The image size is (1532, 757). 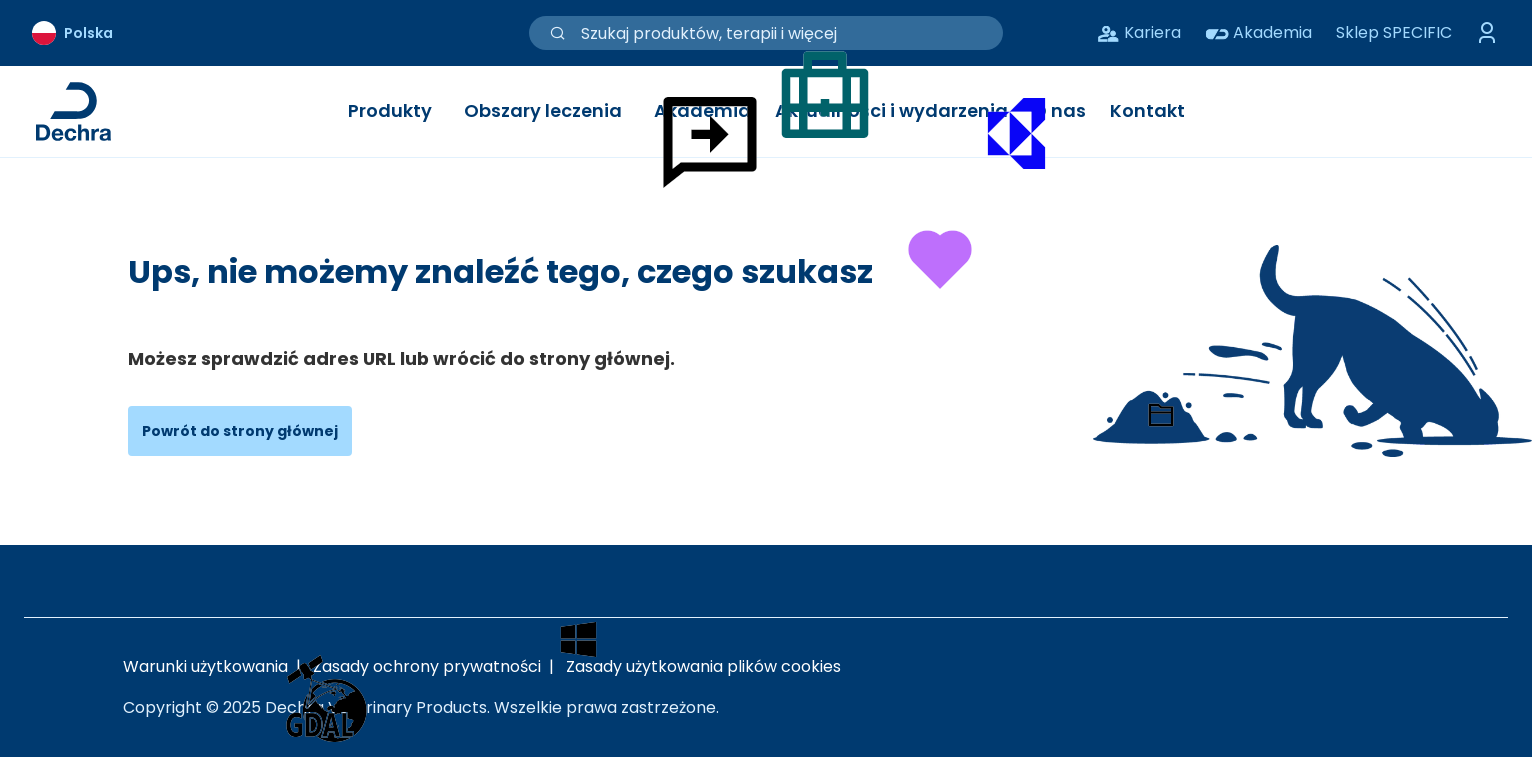 I want to click on open folder to view files, so click(x=1161, y=415).